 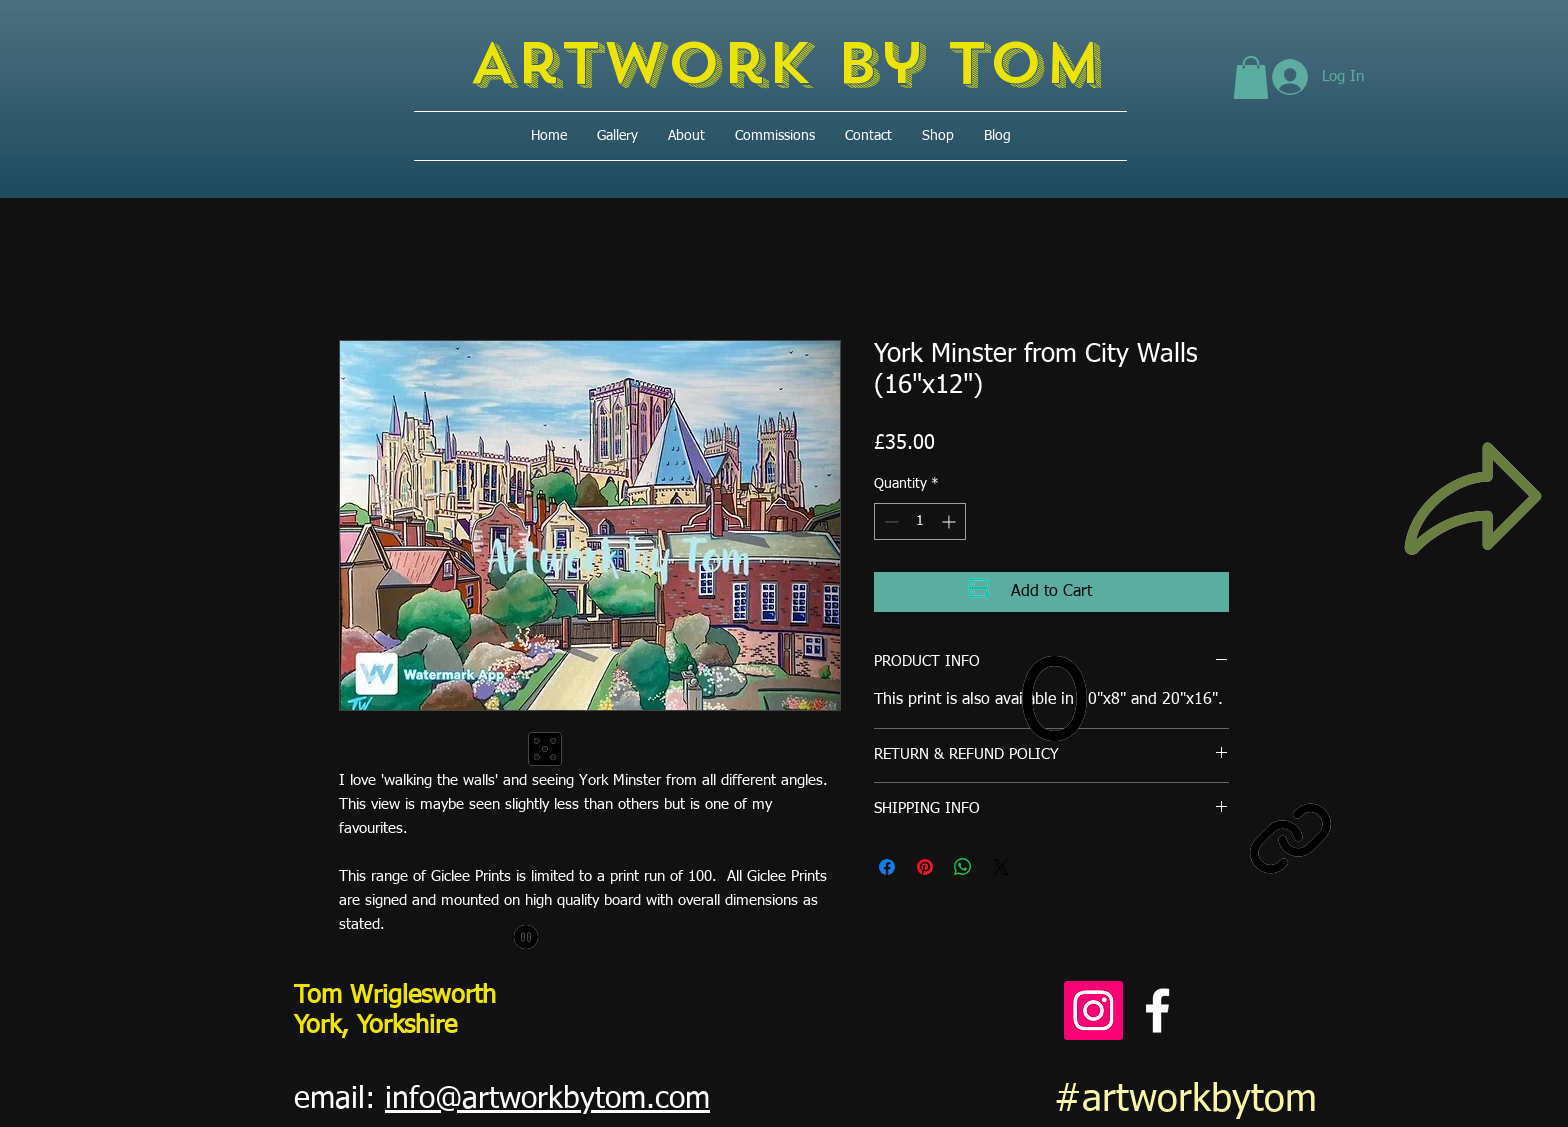 I want to click on share content with others, so click(x=1473, y=506).